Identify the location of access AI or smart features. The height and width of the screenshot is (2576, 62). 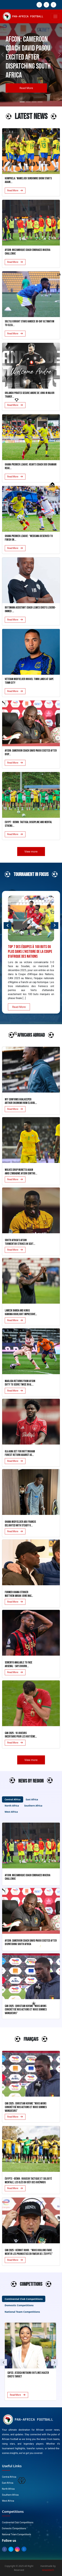
(22, 2481).